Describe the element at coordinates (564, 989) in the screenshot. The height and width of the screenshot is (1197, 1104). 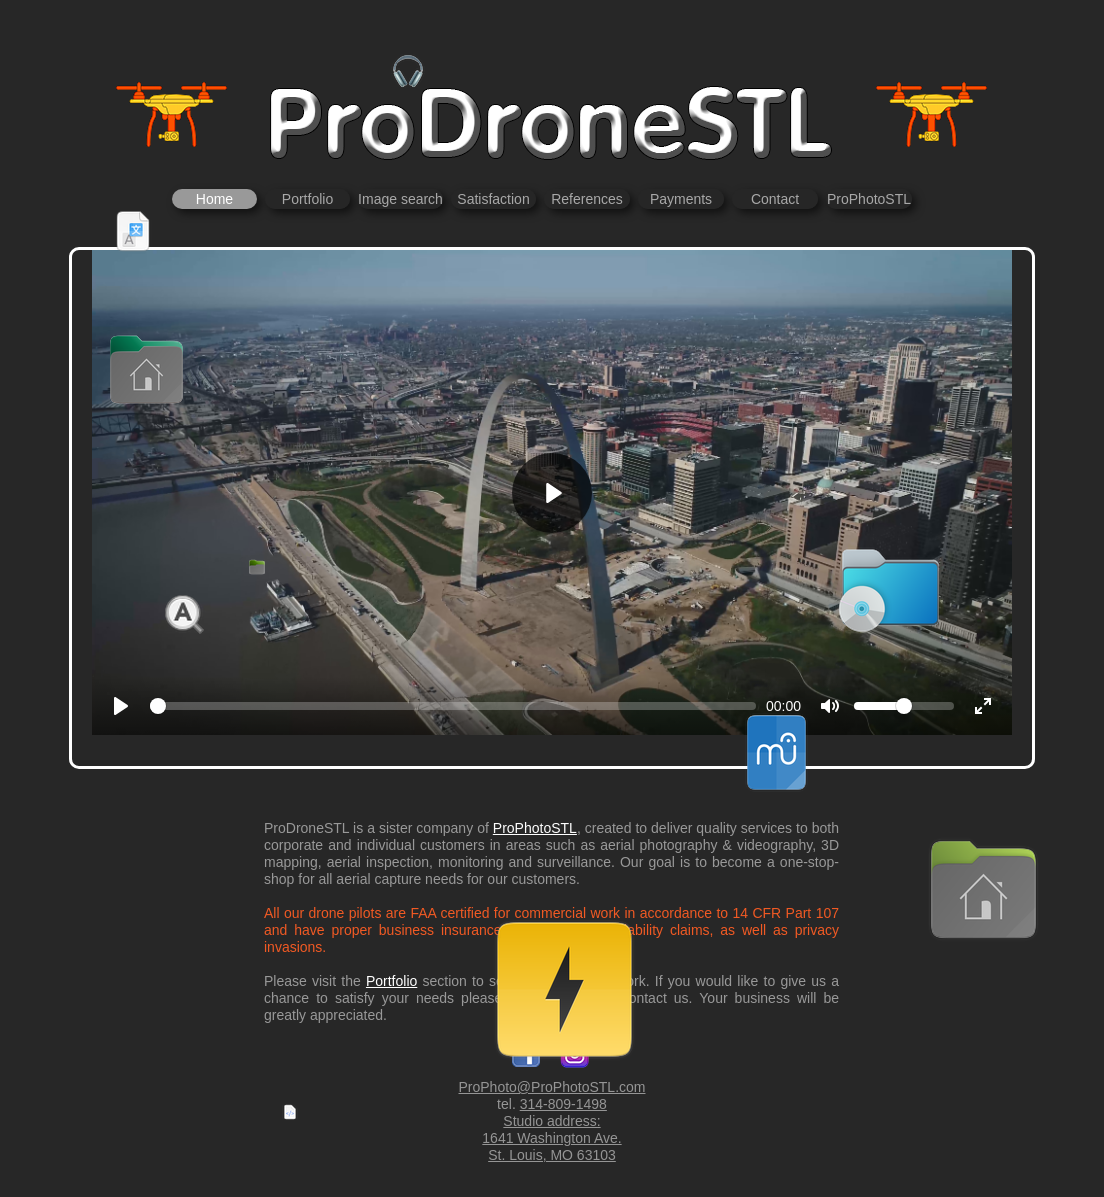
I see `open power management settings` at that location.